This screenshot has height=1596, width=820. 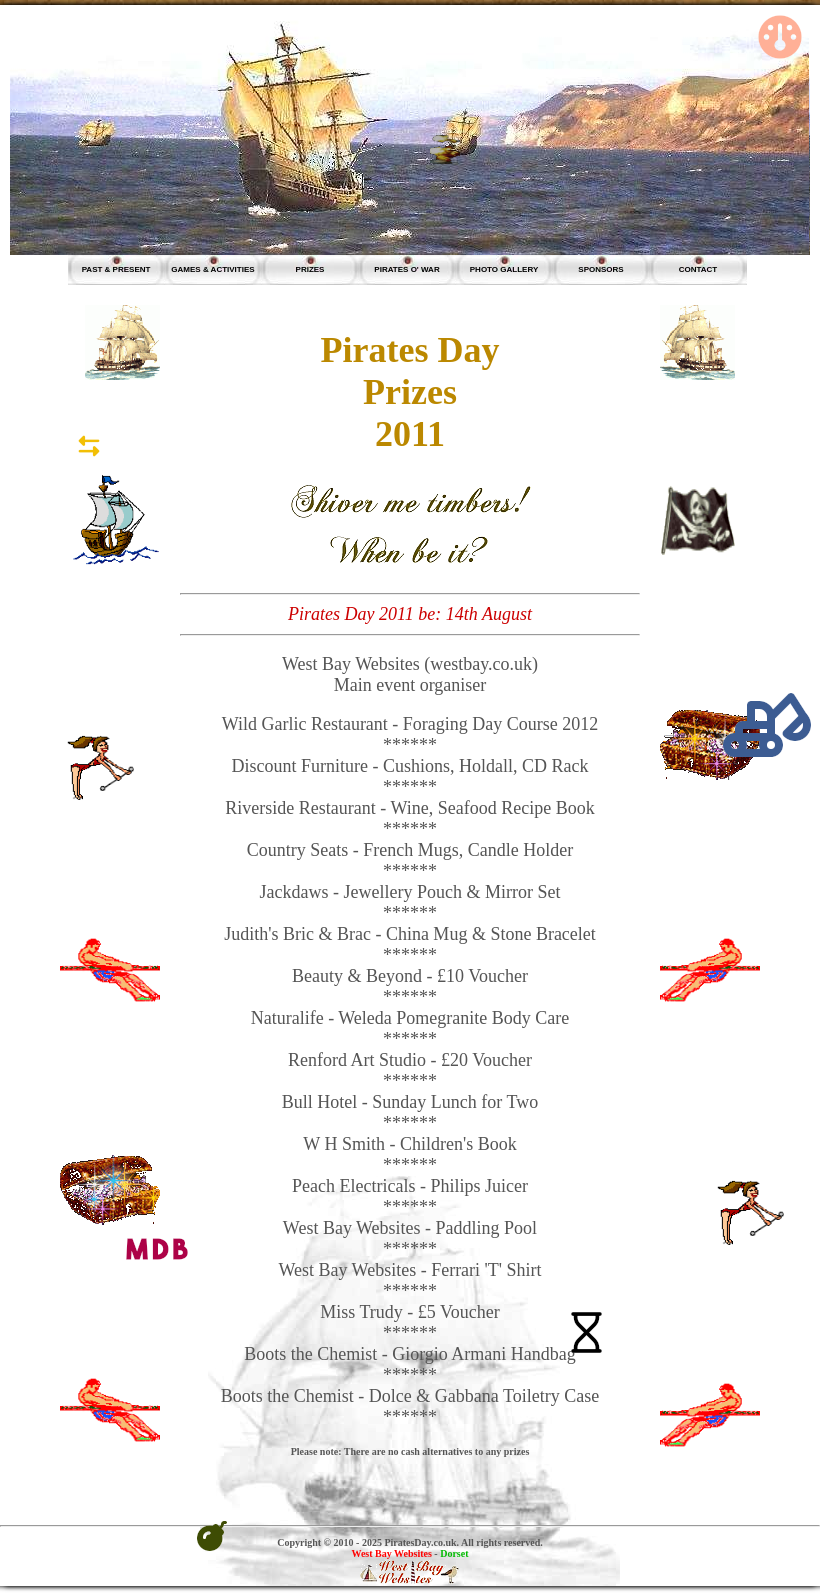 I want to click on view performance or speed metrics, so click(x=780, y=37).